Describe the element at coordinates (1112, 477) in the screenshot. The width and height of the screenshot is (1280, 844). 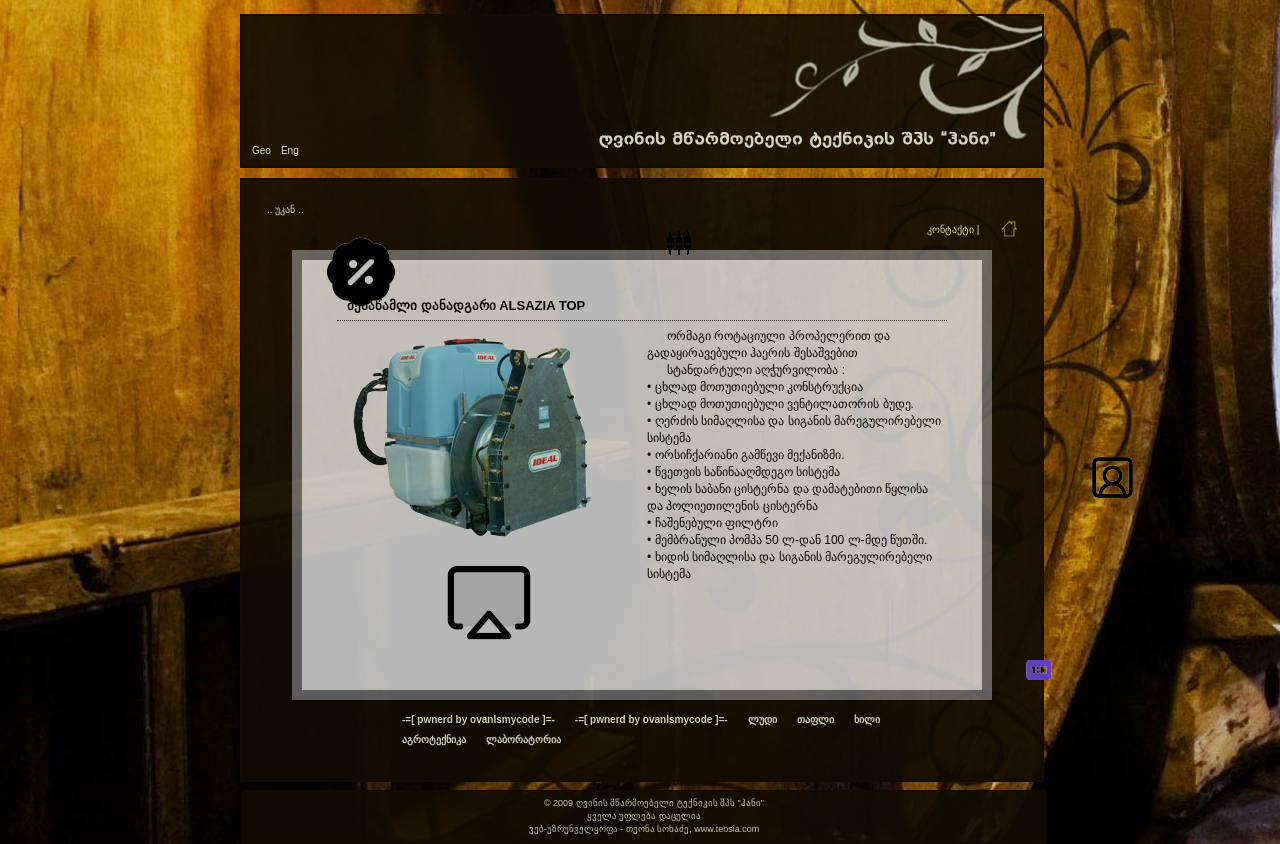
I see `view user profile` at that location.